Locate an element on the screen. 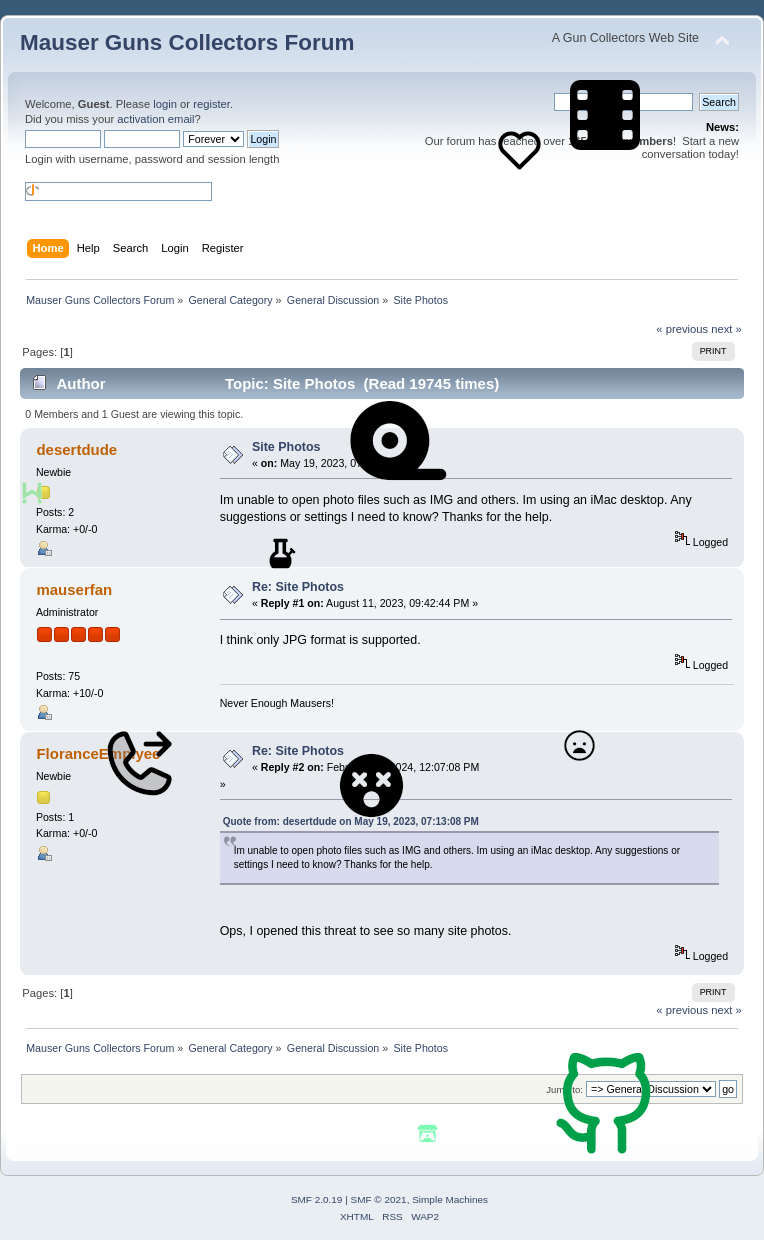 The height and width of the screenshot is (1240, 764). express disappointment or negative feedback is located at coordinates (579, 745).